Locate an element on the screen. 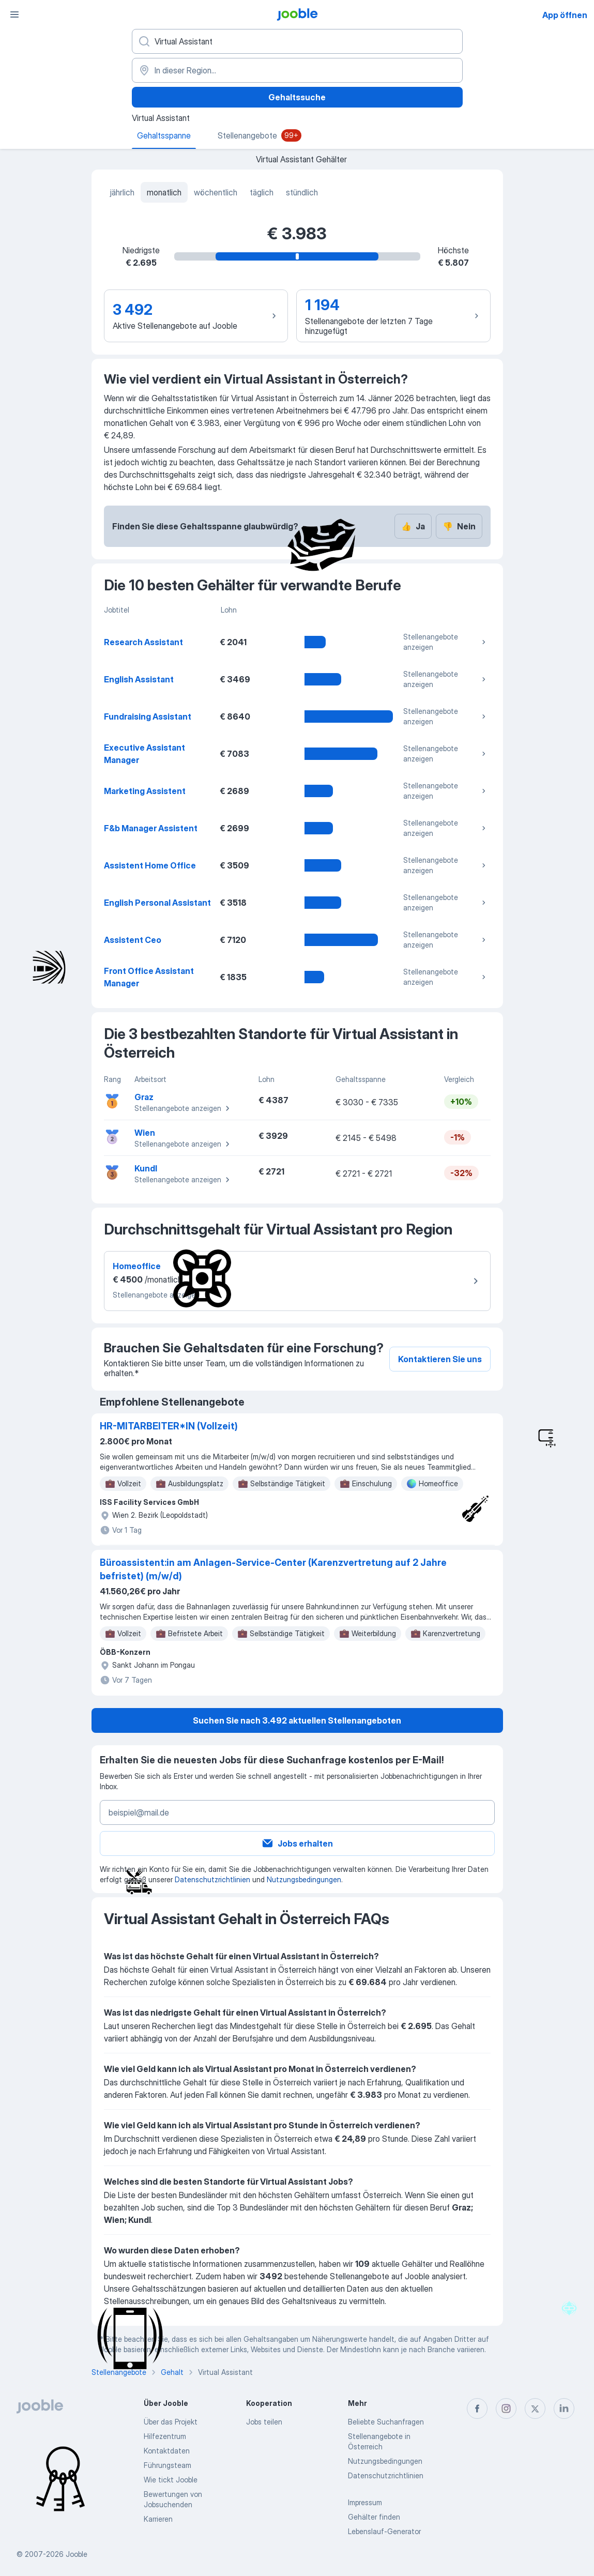 Image resolution: width=594 pixels, height=2576 pixels. find nearby food trucks is located at coordinates (139, 1882).